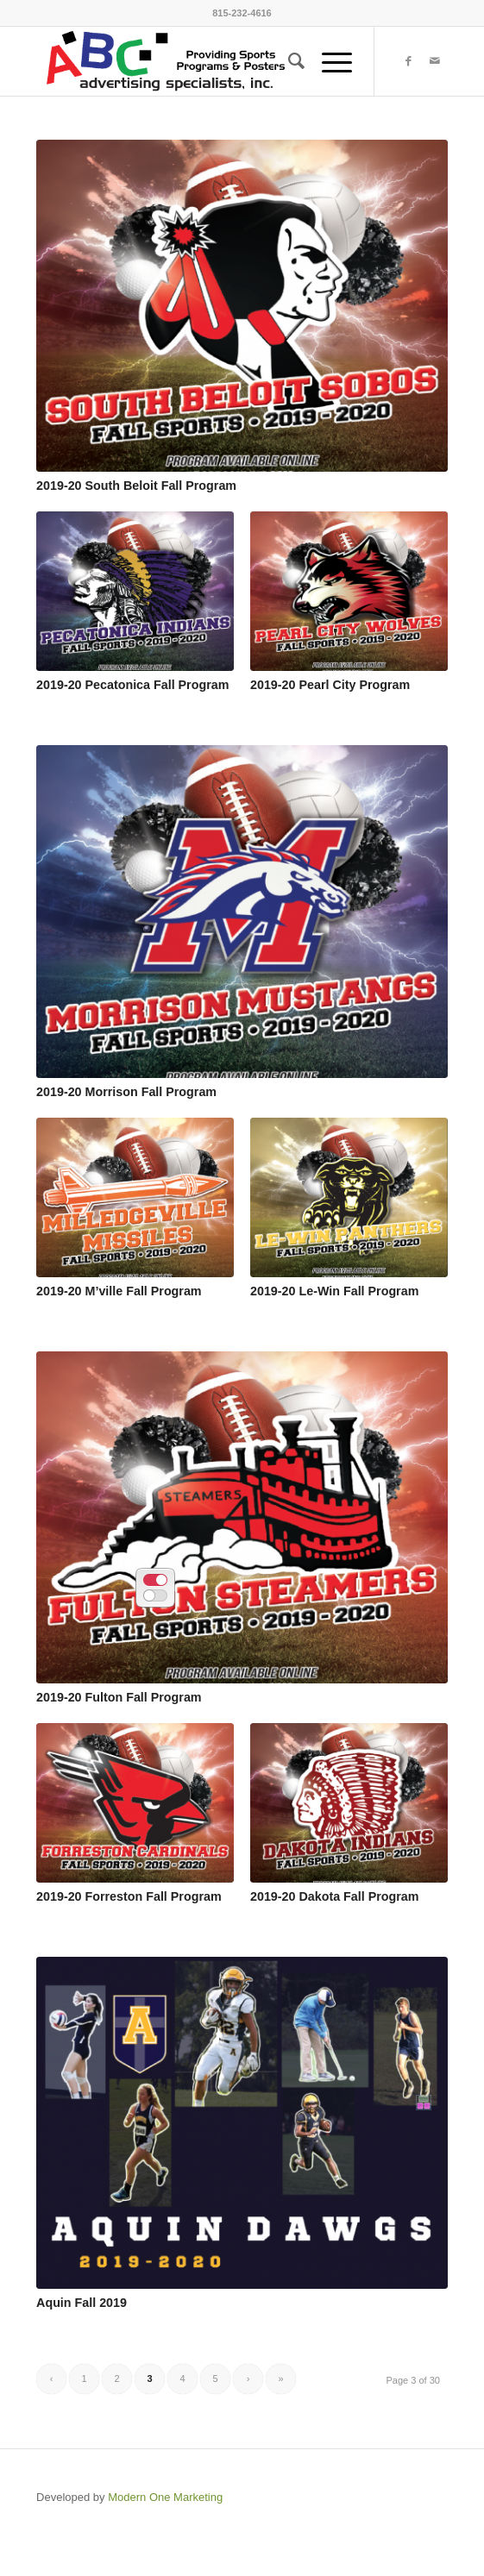 The image size is (484, 2576). Describe the element at coordinates (155, 1588) in the screenshot. I see `open gnome tweaks settings` at that location.